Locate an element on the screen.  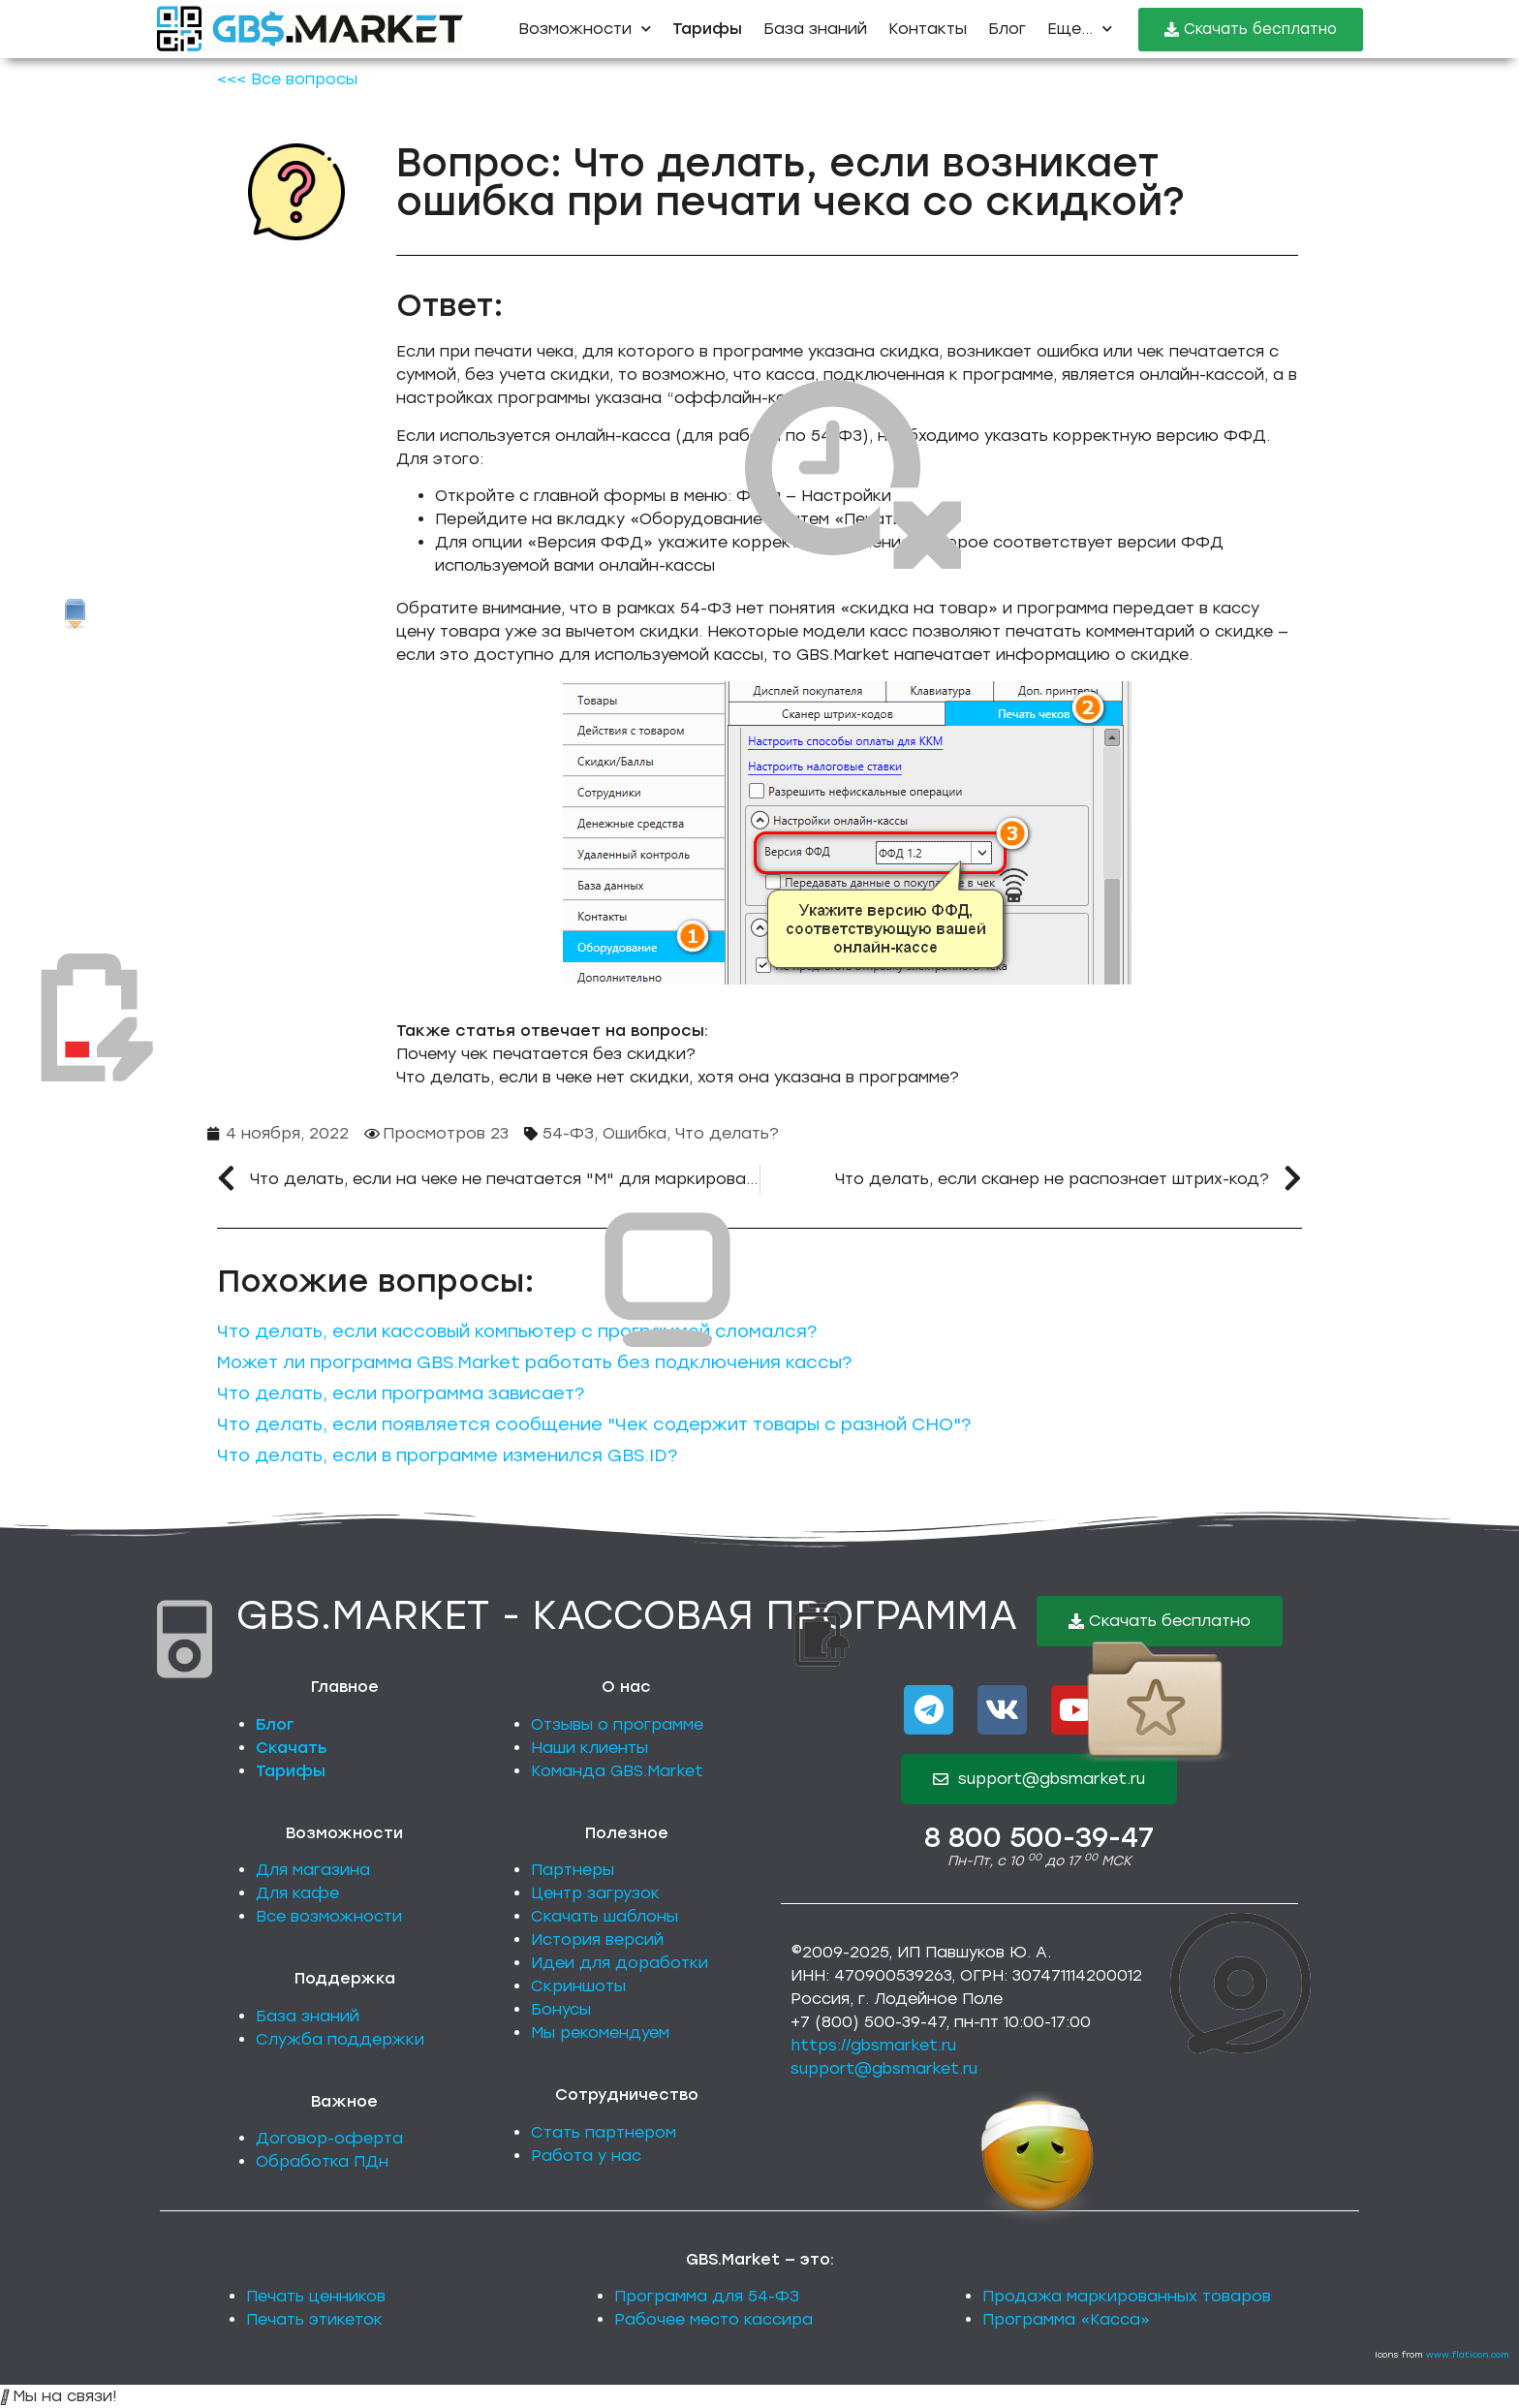
access computer or desktop settings is located at coordinates (667, 1275).